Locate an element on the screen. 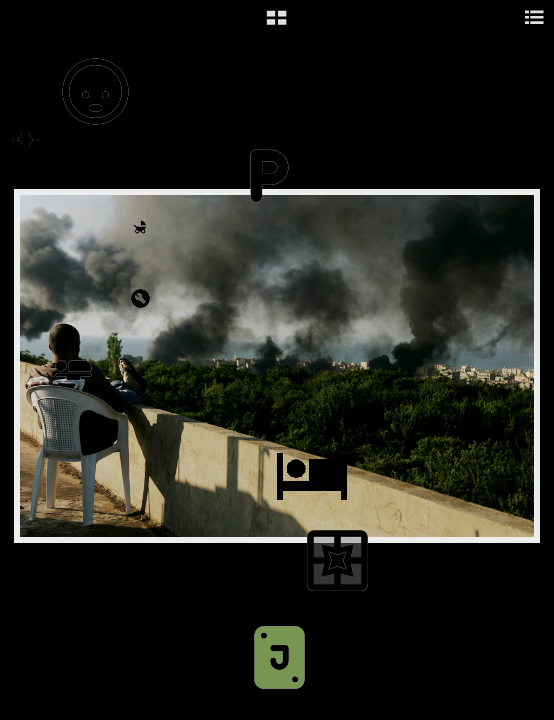 The height and width of the screenshot is (720, 554). find nearby hotels or accommodations is located at coordinates (312, 475).